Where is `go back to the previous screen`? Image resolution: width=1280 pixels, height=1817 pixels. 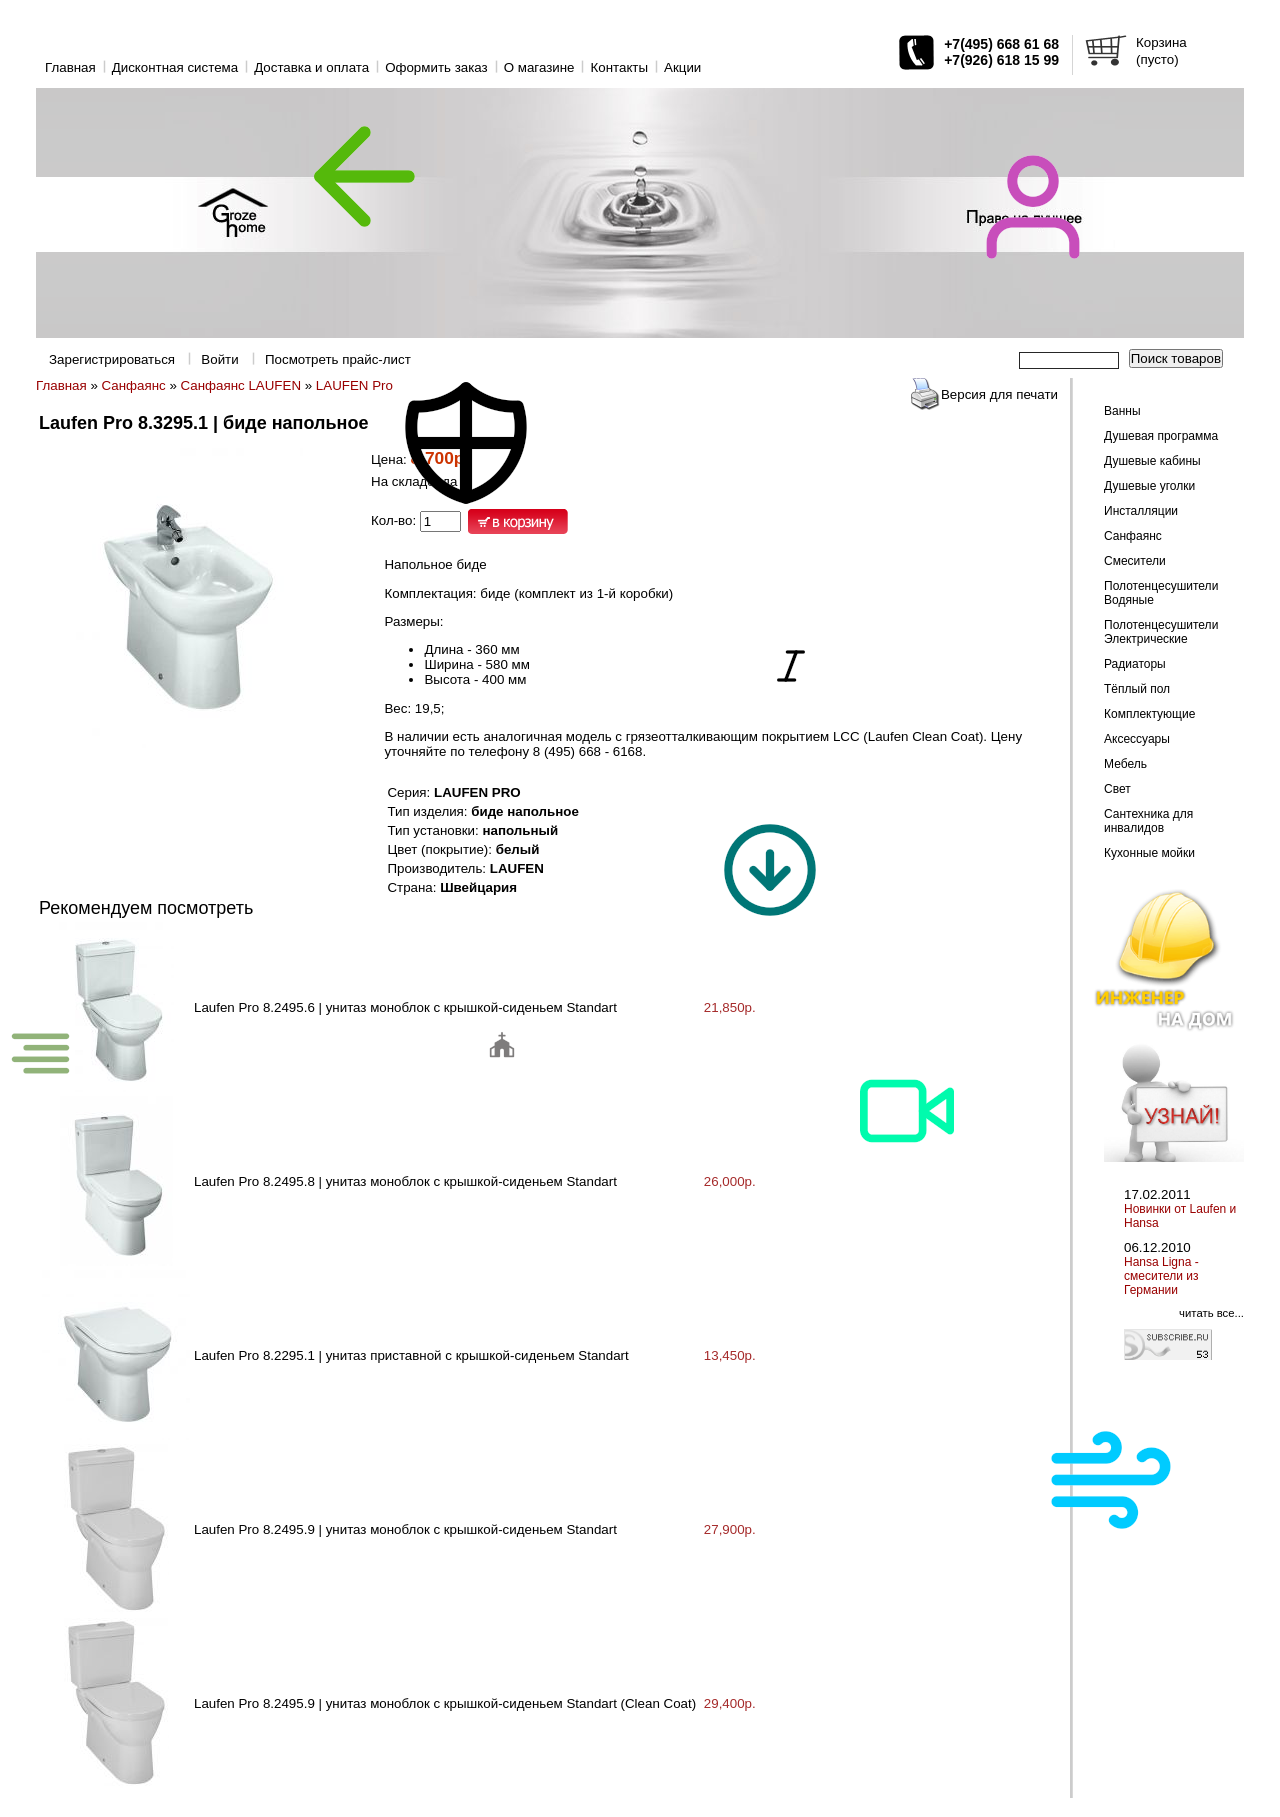 go back to the previous screen is located at coordinates (364, 176).